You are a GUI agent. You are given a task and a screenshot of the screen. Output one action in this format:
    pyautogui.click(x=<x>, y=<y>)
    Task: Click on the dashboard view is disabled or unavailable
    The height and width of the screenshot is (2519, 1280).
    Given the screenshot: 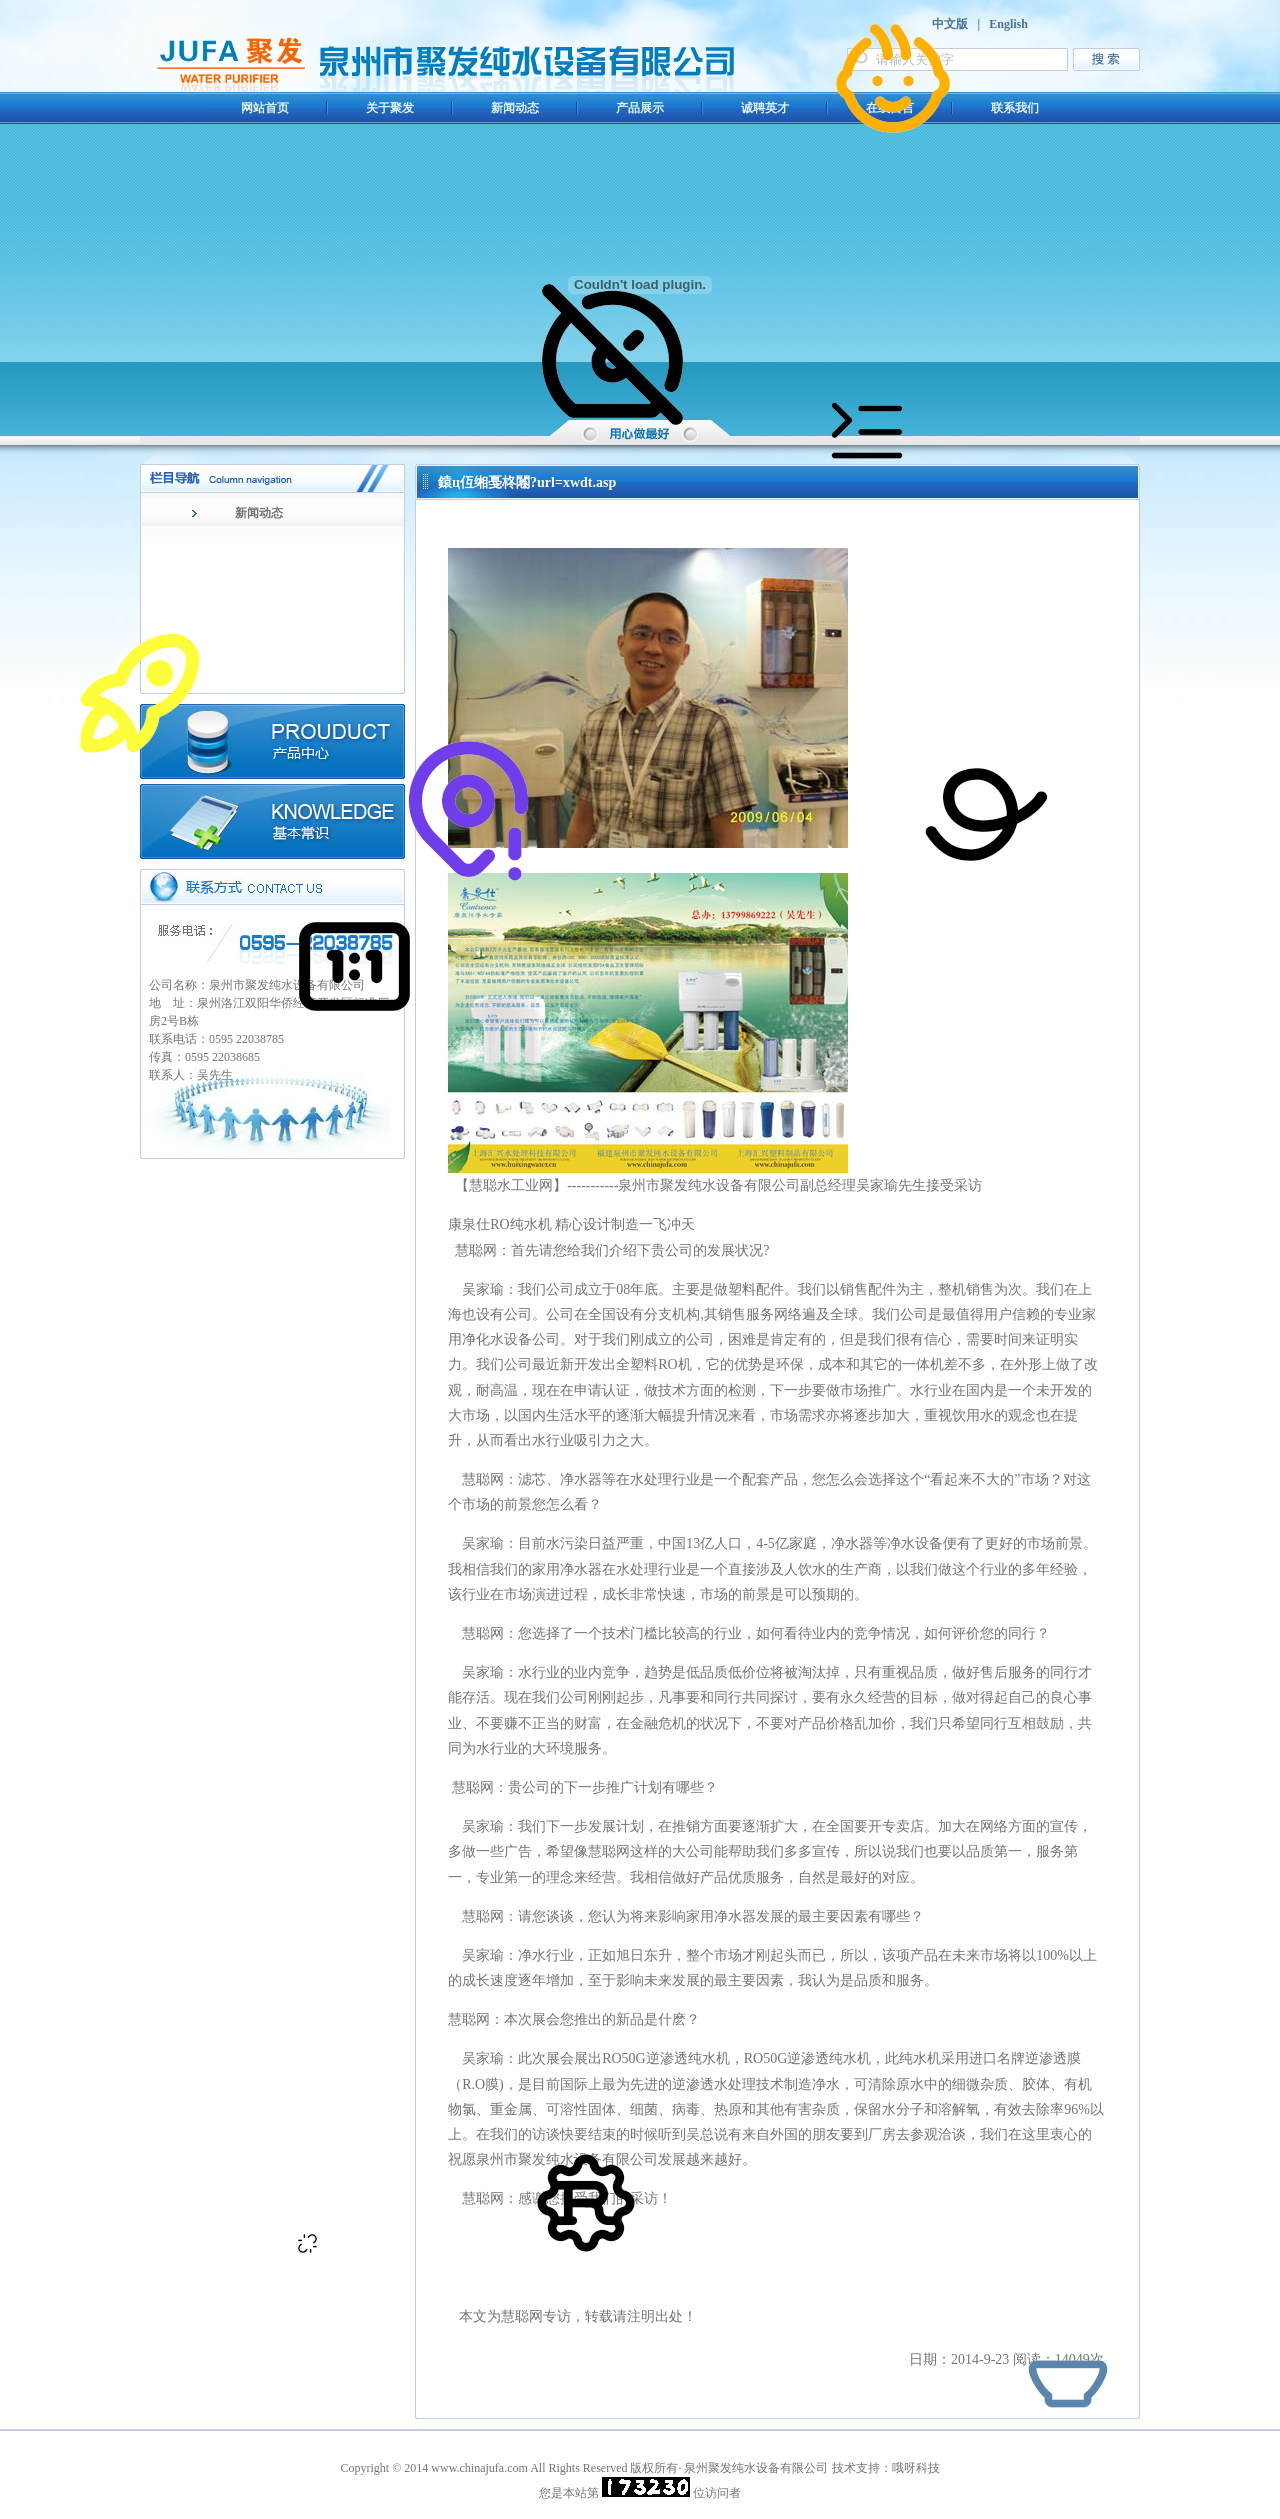 What is the action you would take?
    pyautogui.click(x=612, y=354)
    